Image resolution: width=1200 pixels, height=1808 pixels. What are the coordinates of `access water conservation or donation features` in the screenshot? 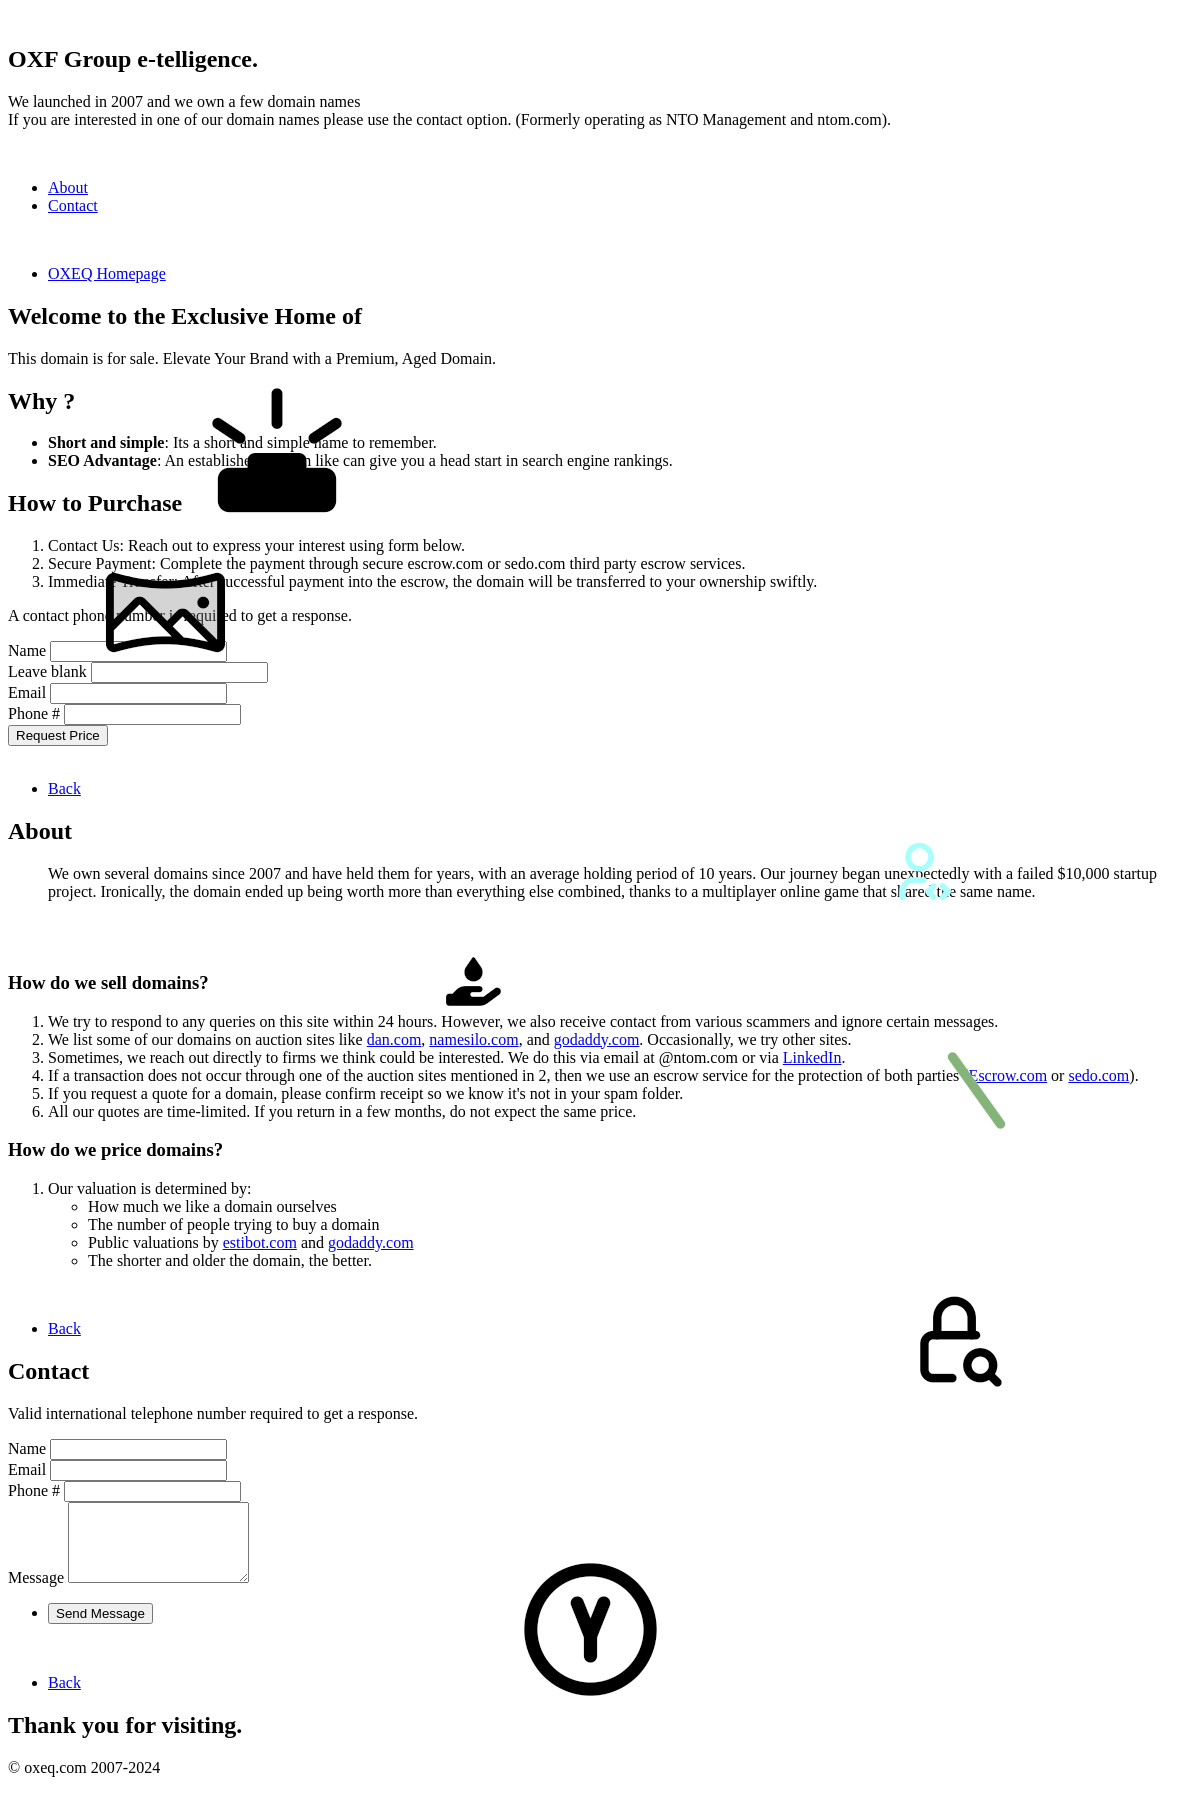 It's located at (473, 981).